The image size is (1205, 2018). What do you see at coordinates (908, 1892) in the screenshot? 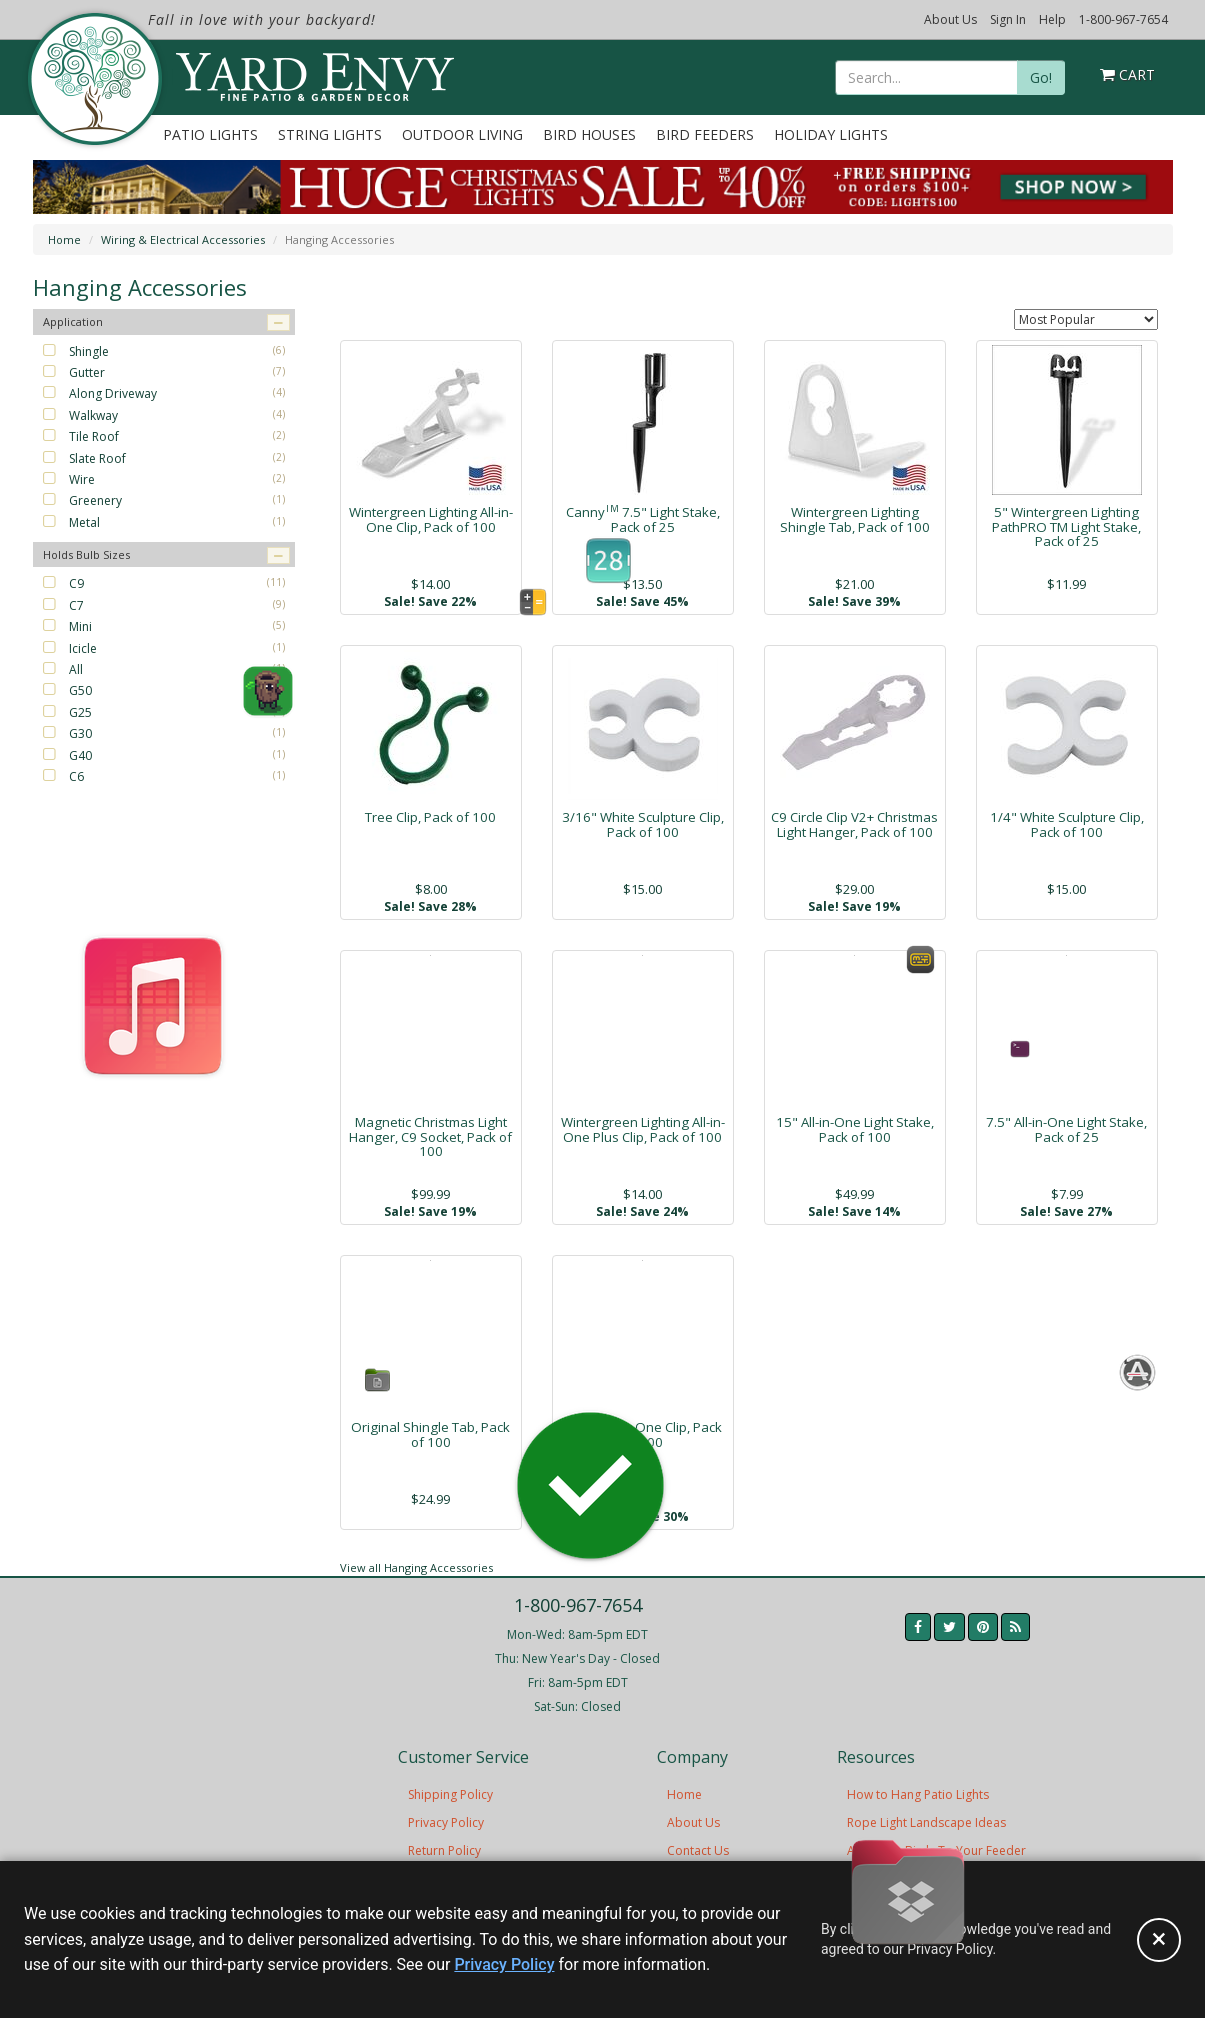
I see `open your dropbox synced folder` at bounding box center [908, 1892].